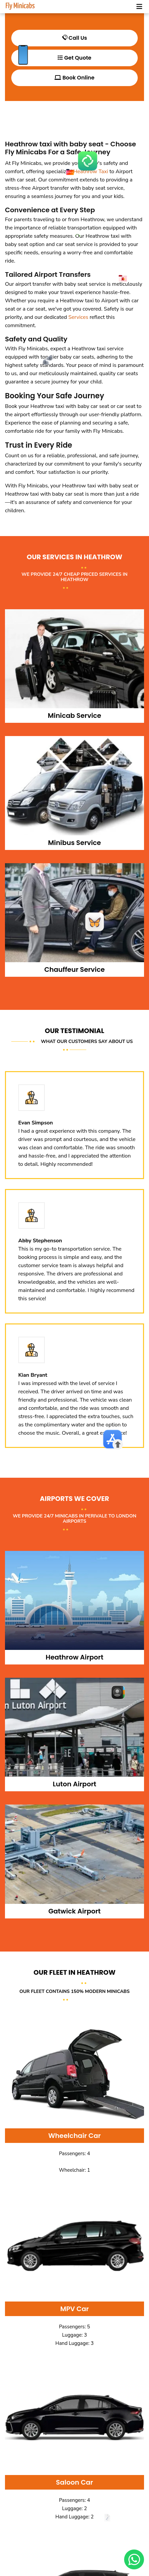 The height and width of the screenshot is (2576, 149). I want to click on check for available software updates, so click(112, 1439).